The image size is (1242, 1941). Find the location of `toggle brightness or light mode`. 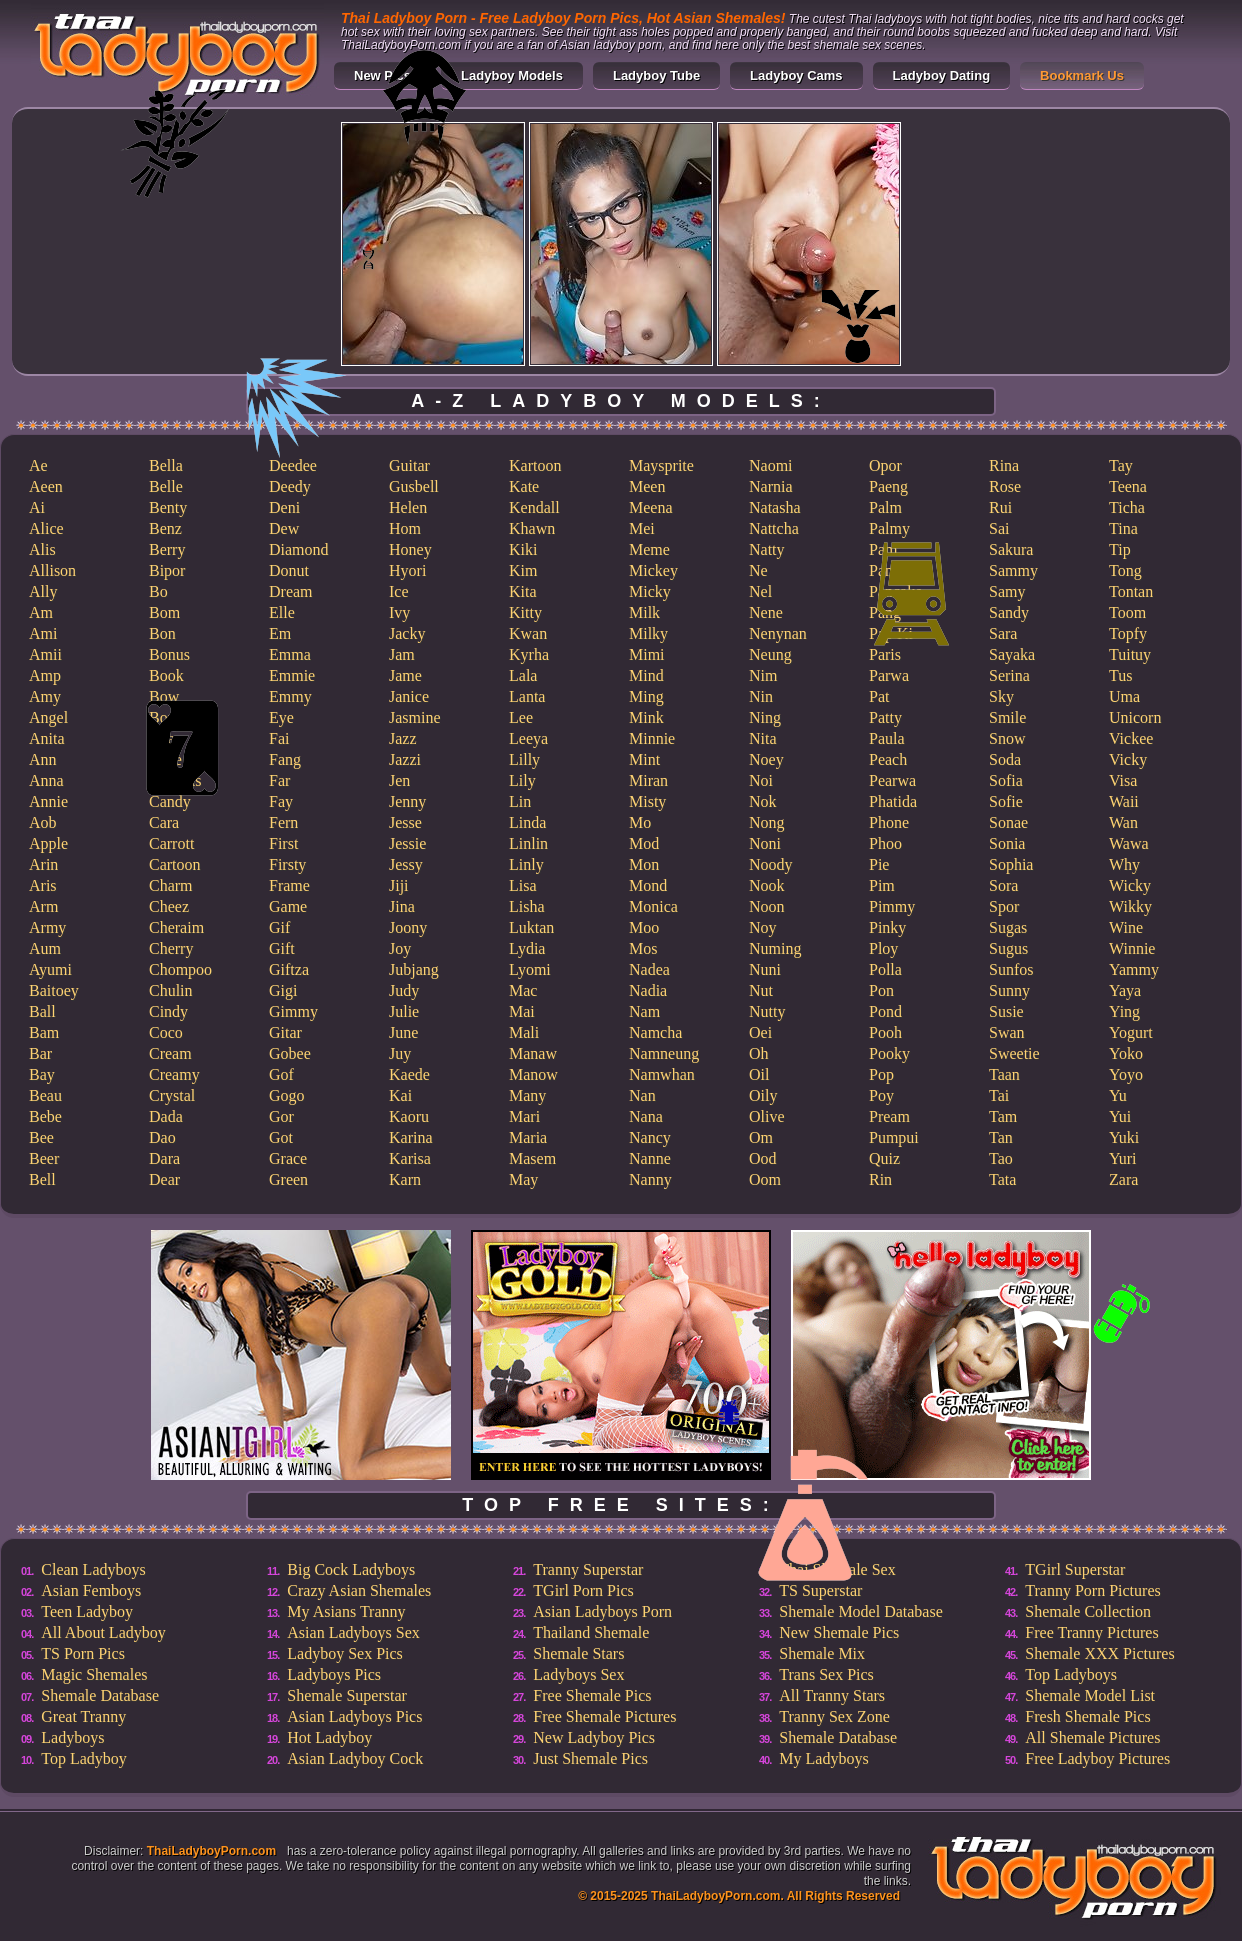

toggle brightness or light mode is located at coordinates (298, 409).